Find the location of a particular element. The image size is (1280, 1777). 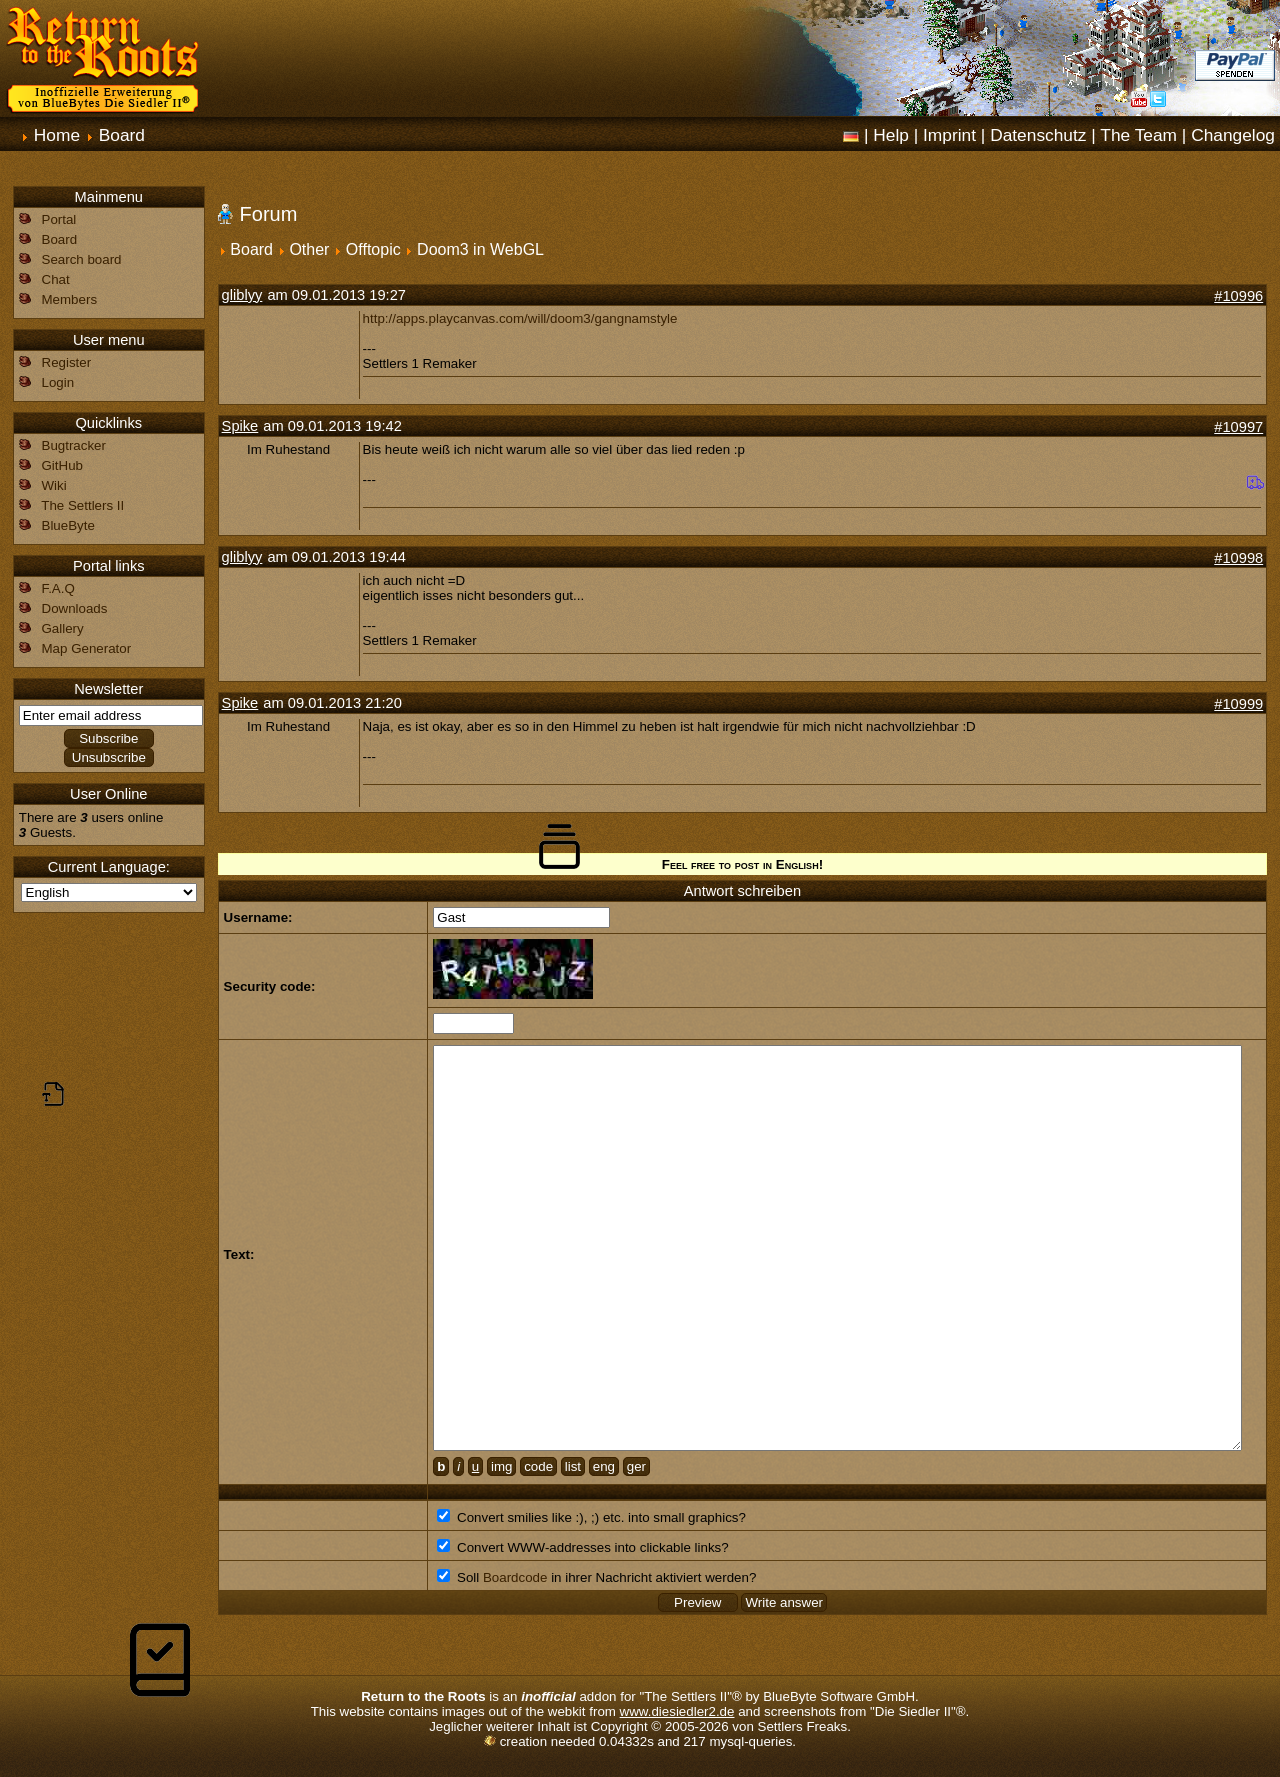

access emergency medical services is located at coordinates (1255, 482).